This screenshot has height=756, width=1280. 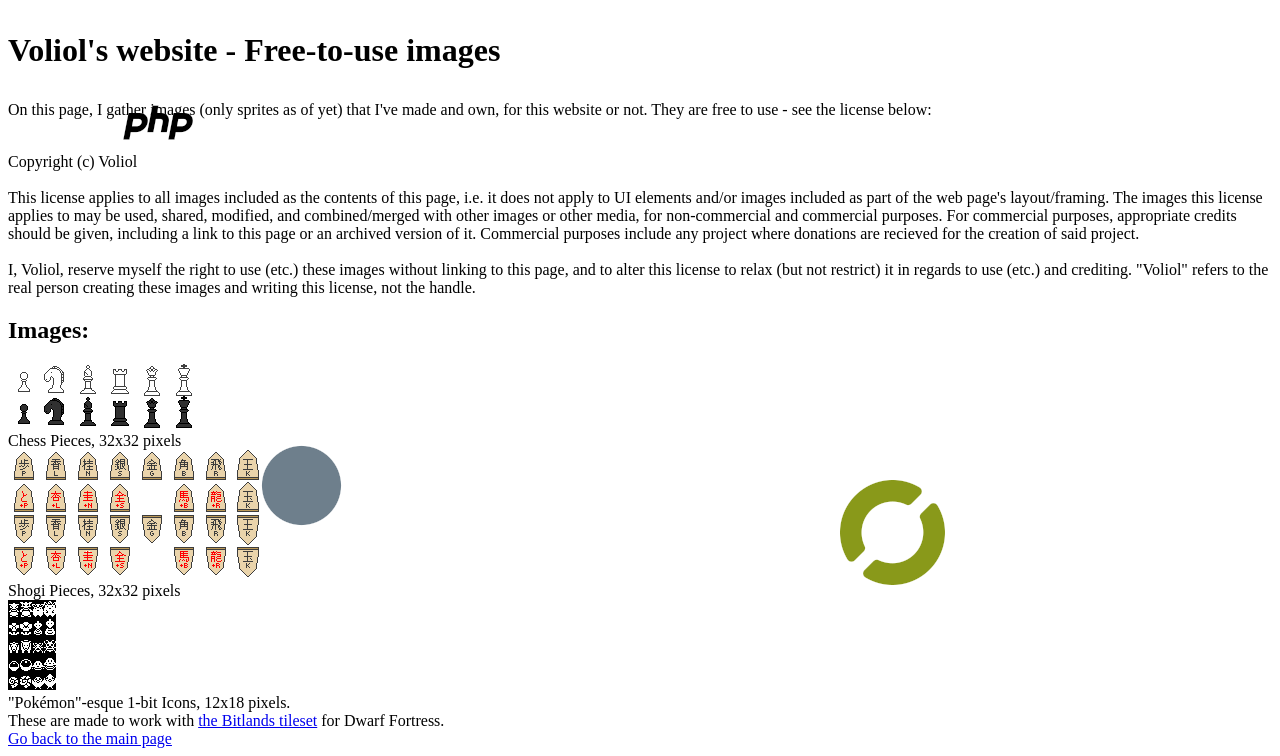 What do you see at coordinates (301, 485) in the screenshot?
I see `unselected radio button or toggle option` at bounding box center [301, 485].